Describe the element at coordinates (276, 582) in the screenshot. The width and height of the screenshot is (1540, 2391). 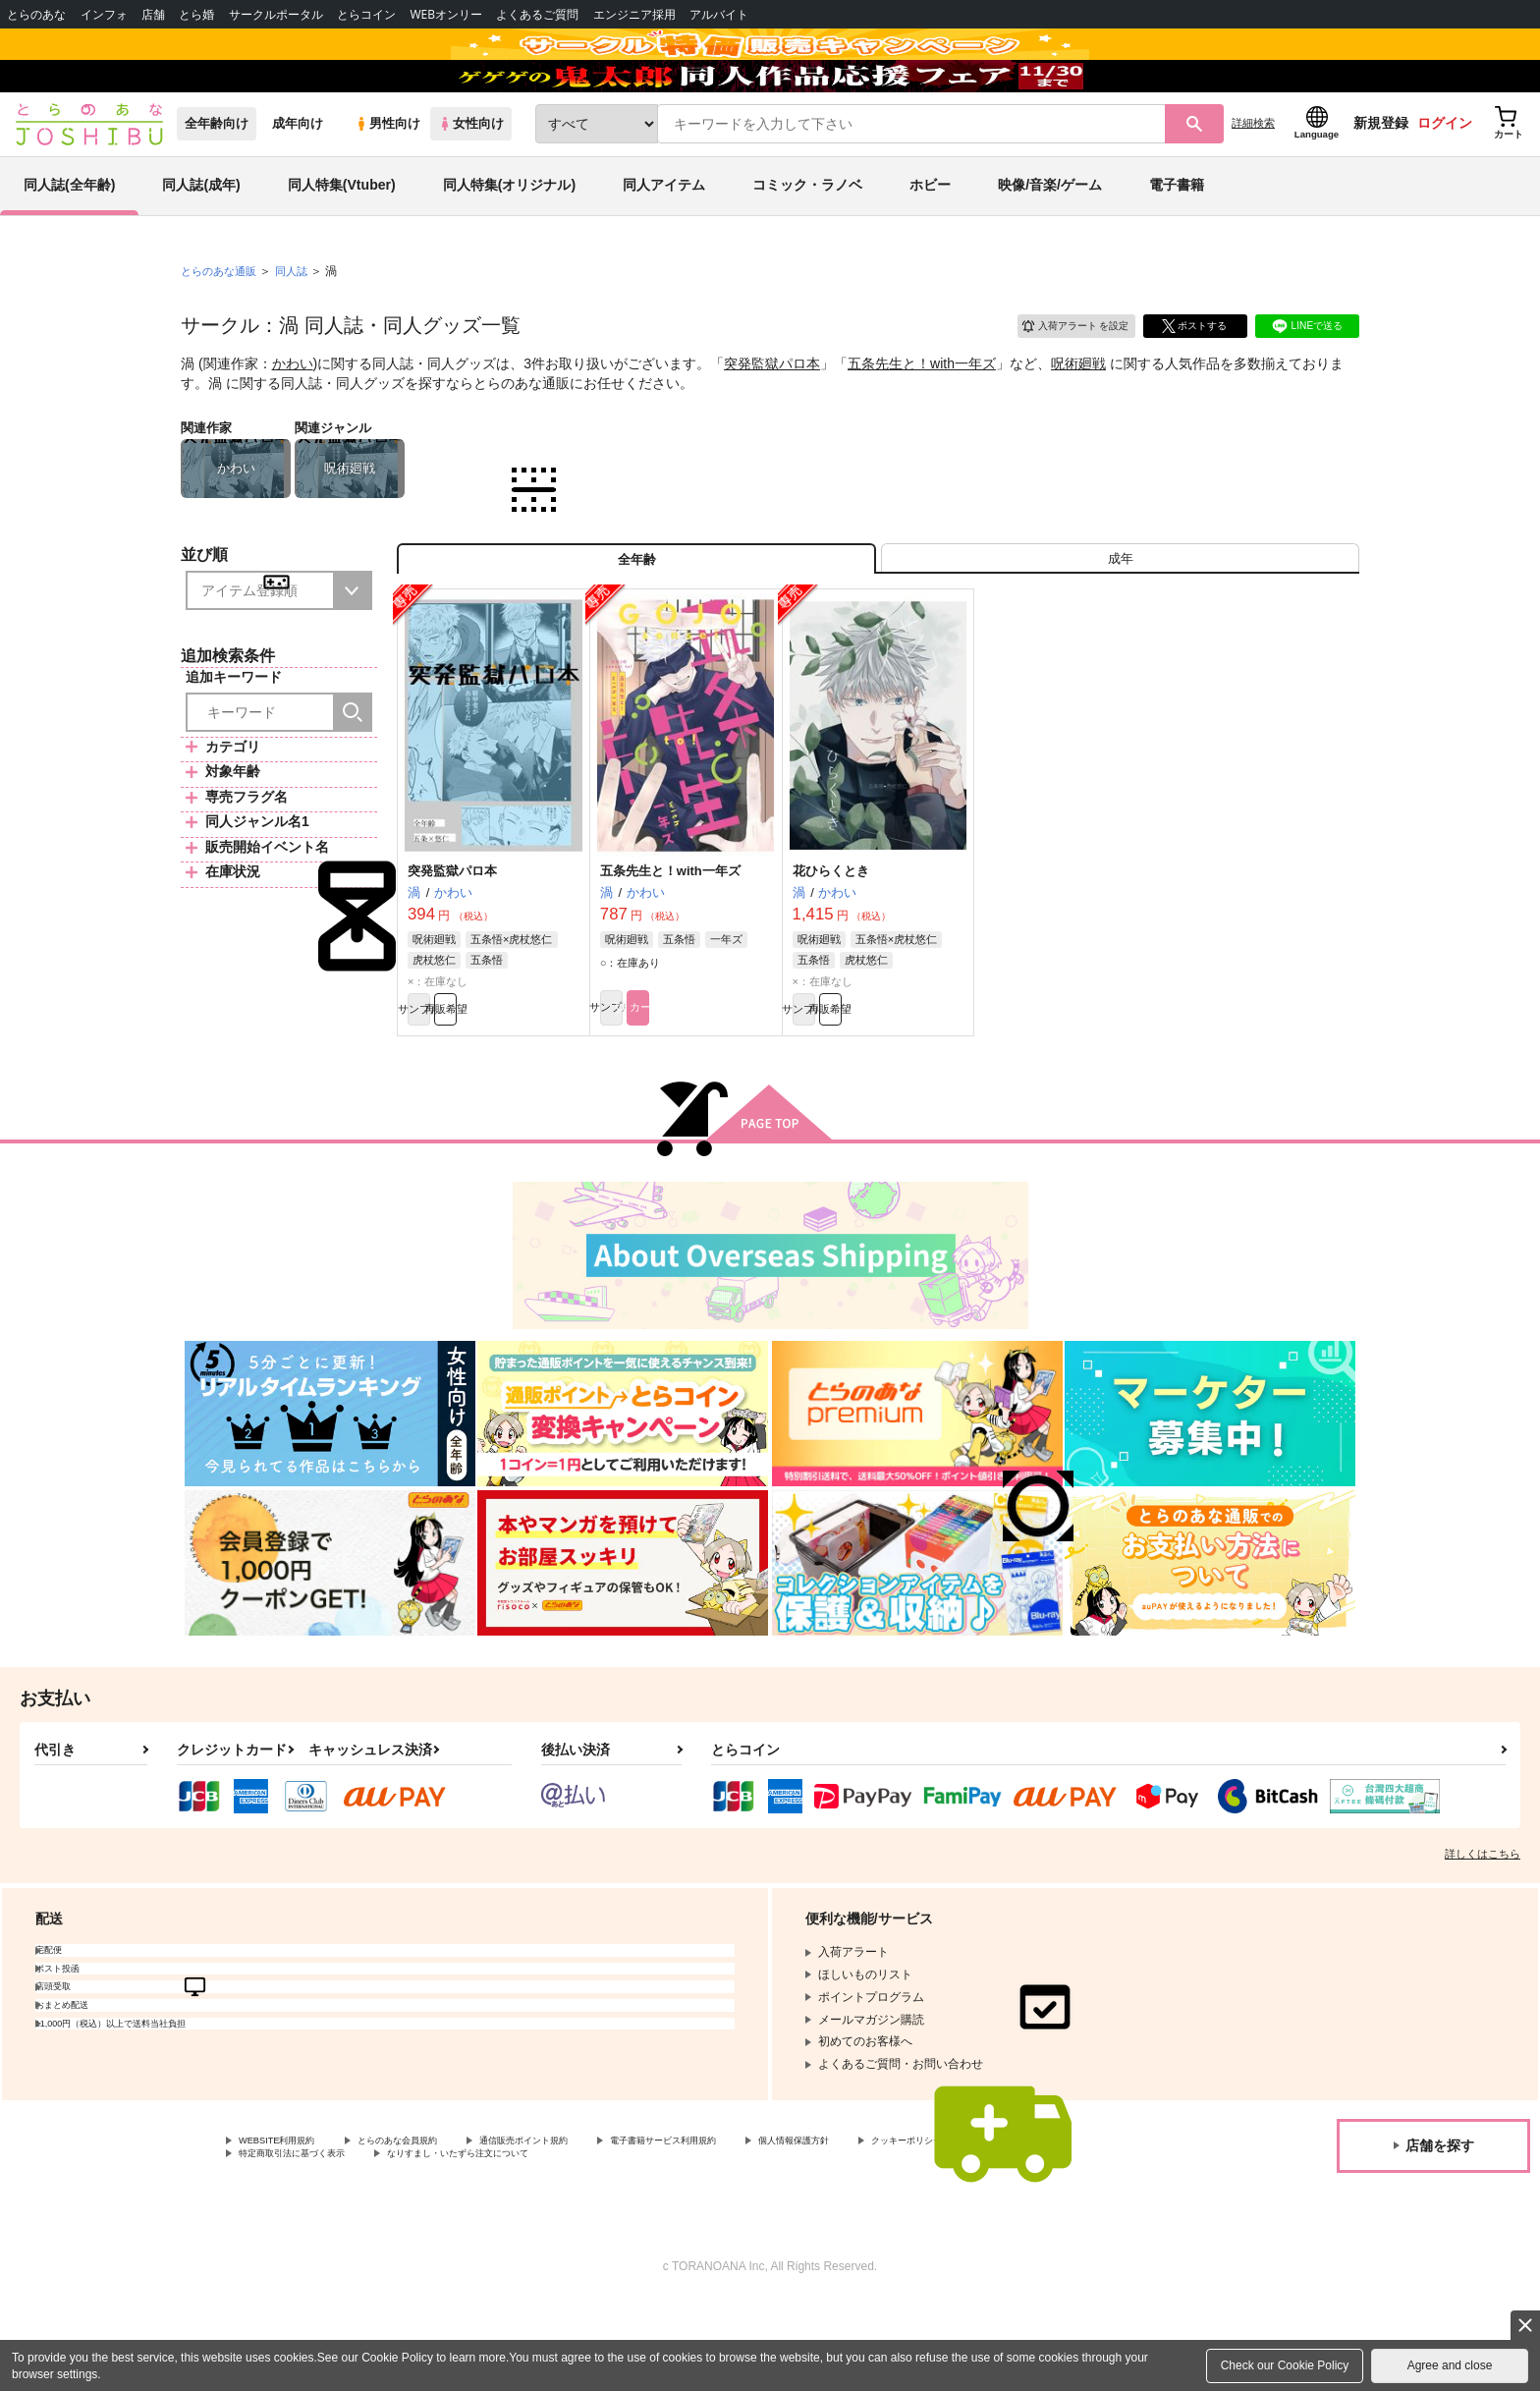
I see `access games or gaming features` at that location.